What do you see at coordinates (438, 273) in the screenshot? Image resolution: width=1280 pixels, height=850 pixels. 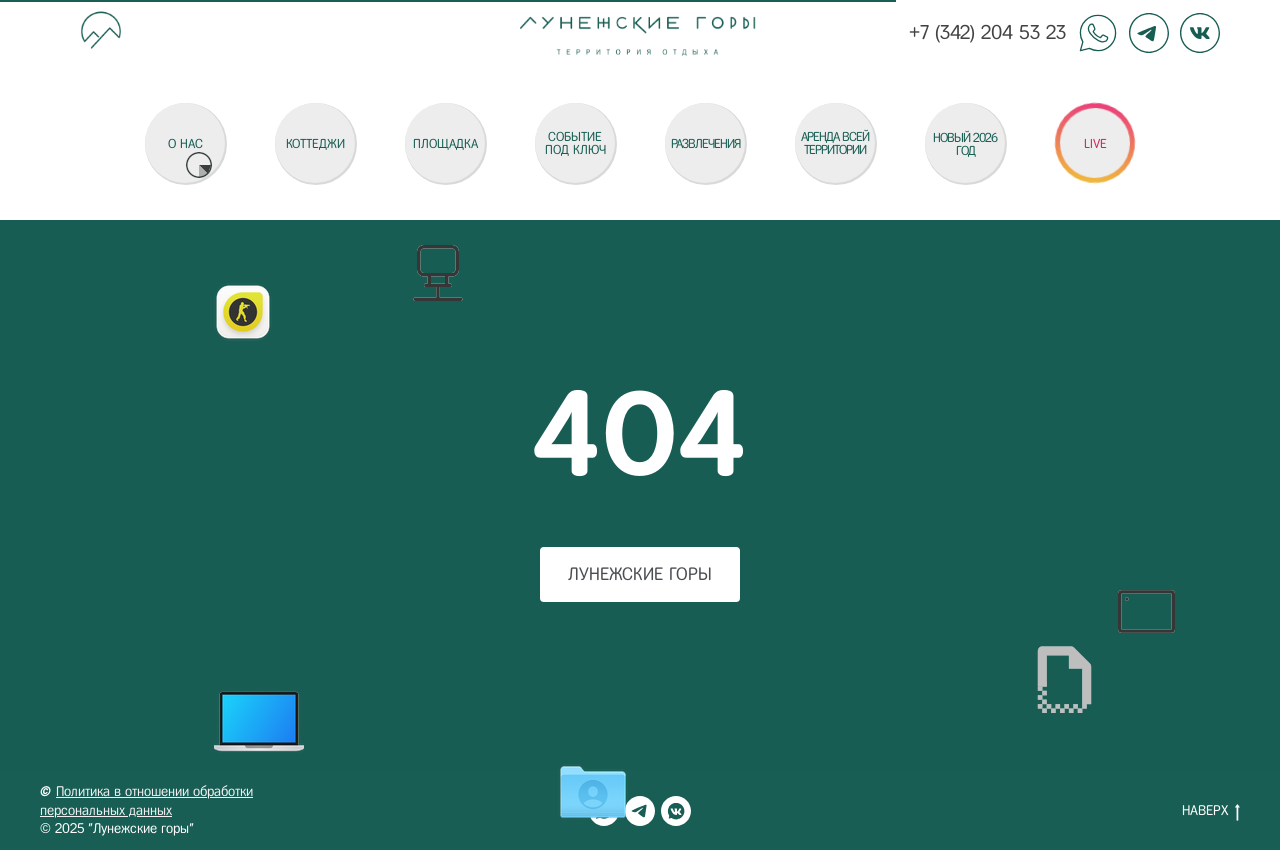 I see `access network settings` at bounding box center [438, 273].